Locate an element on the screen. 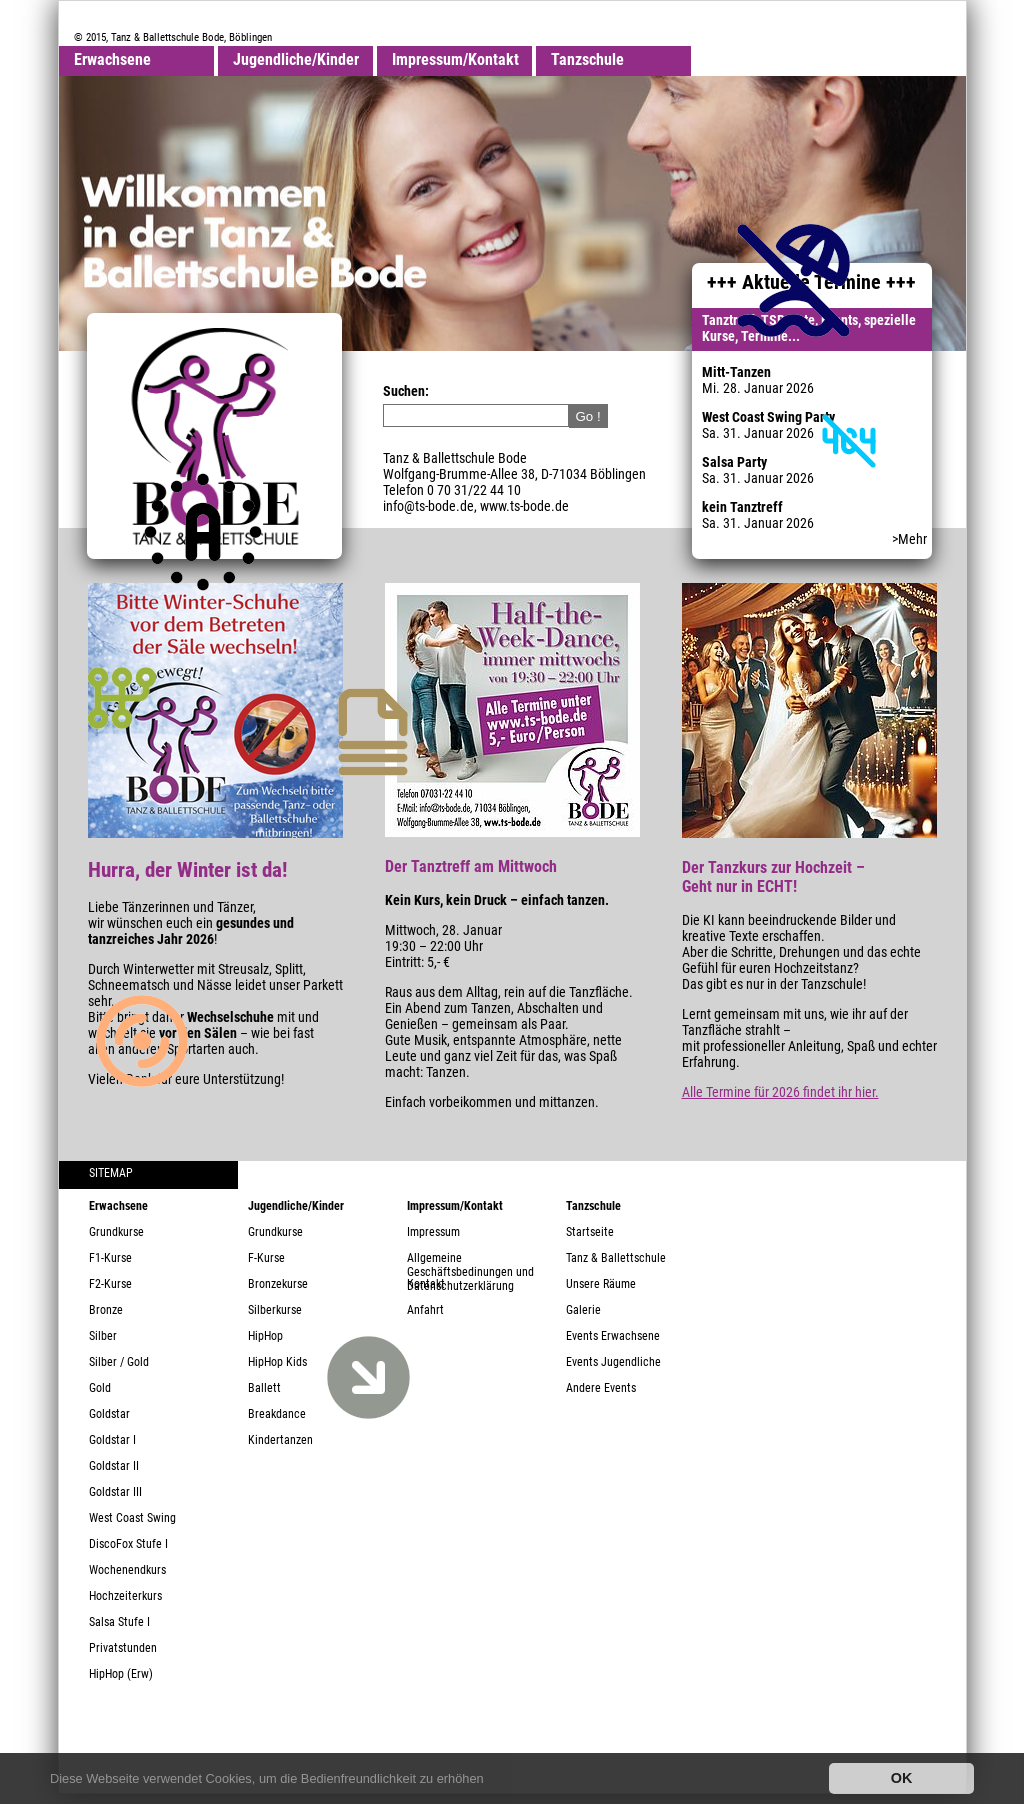 This screenshot has width=1024, height=1804. indicates a draft or pending item labeled "A" is located at coordinates (203, 532).